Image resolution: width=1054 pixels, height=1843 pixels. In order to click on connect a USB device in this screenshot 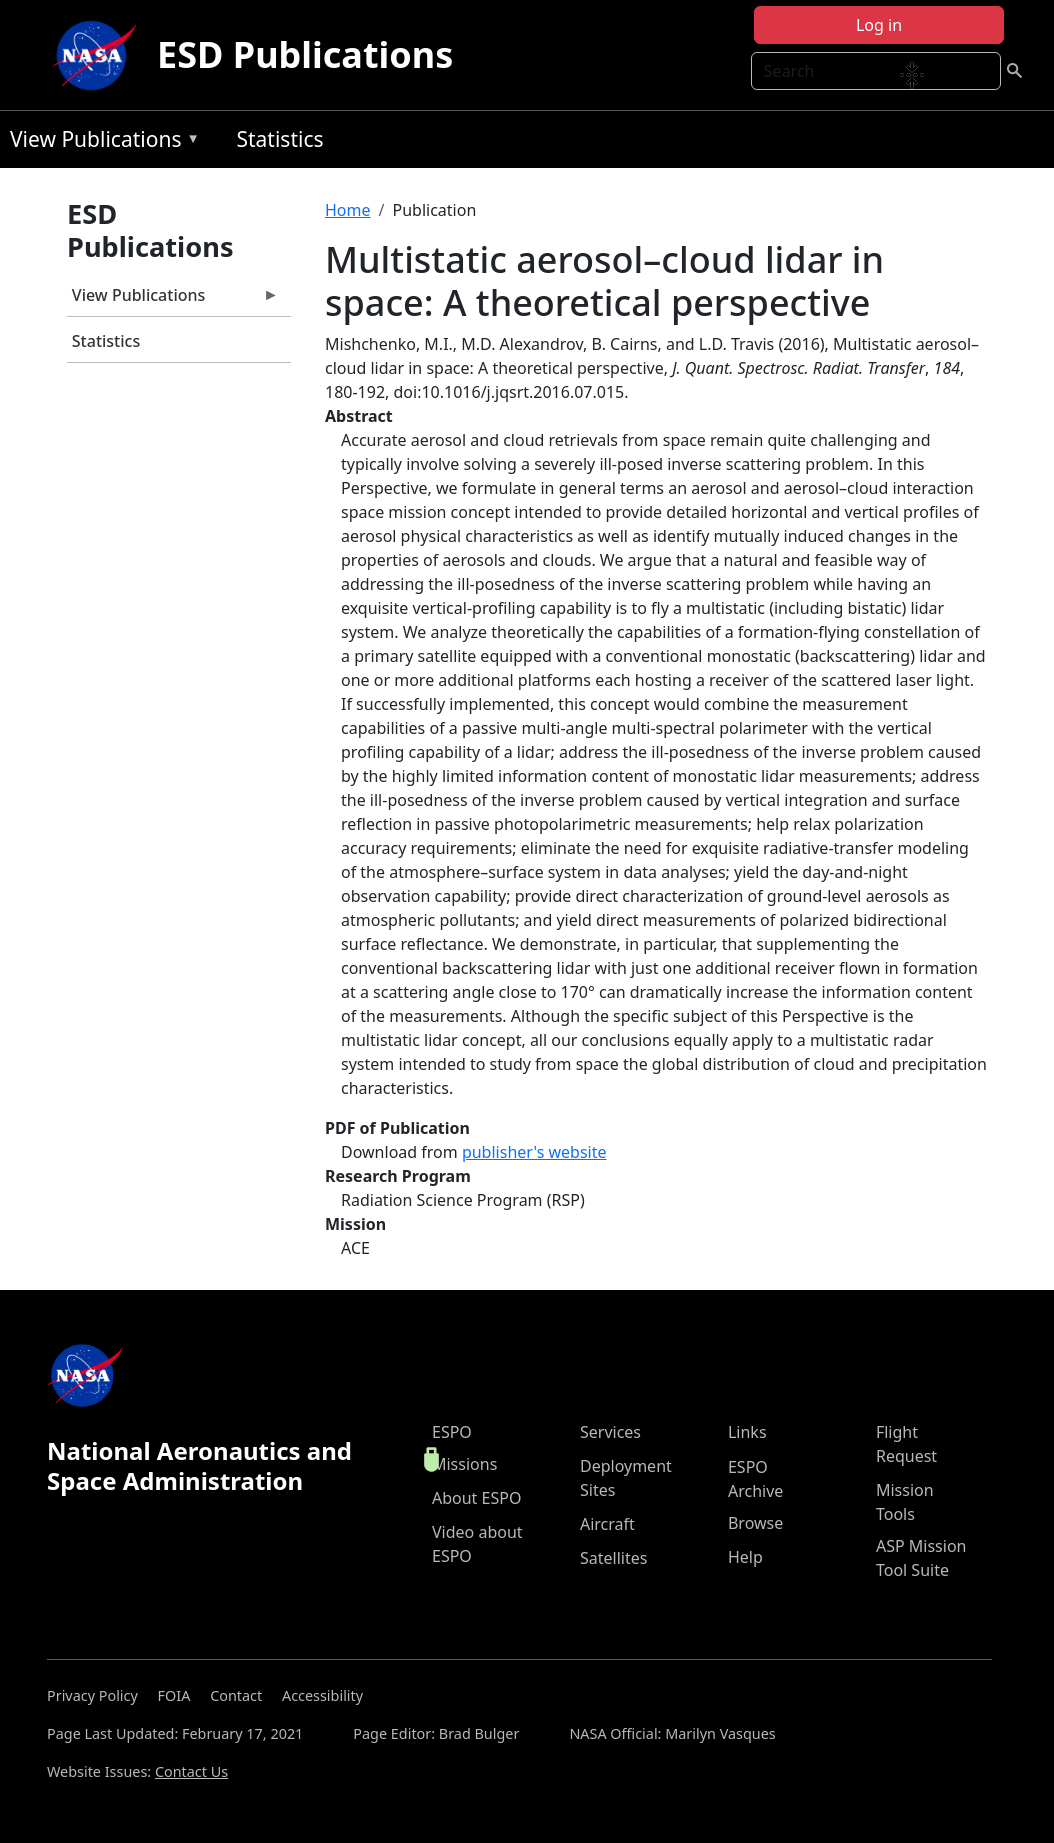, I will do `click(431, 1459)`.